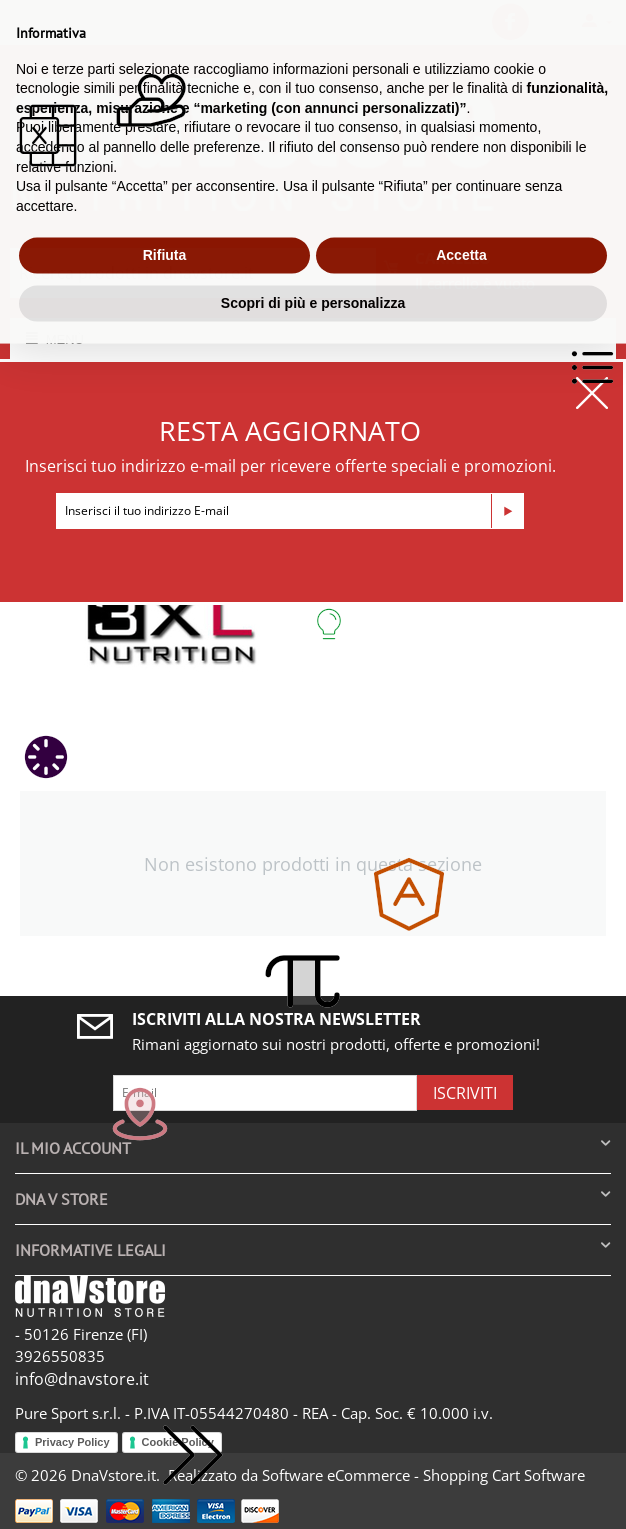 The image size is (626, 1529). What do you see at coordinates (304, 980) in the screenshot?
I see `access mathematical or scientific calculator functions` at bounding box center [304, 980].